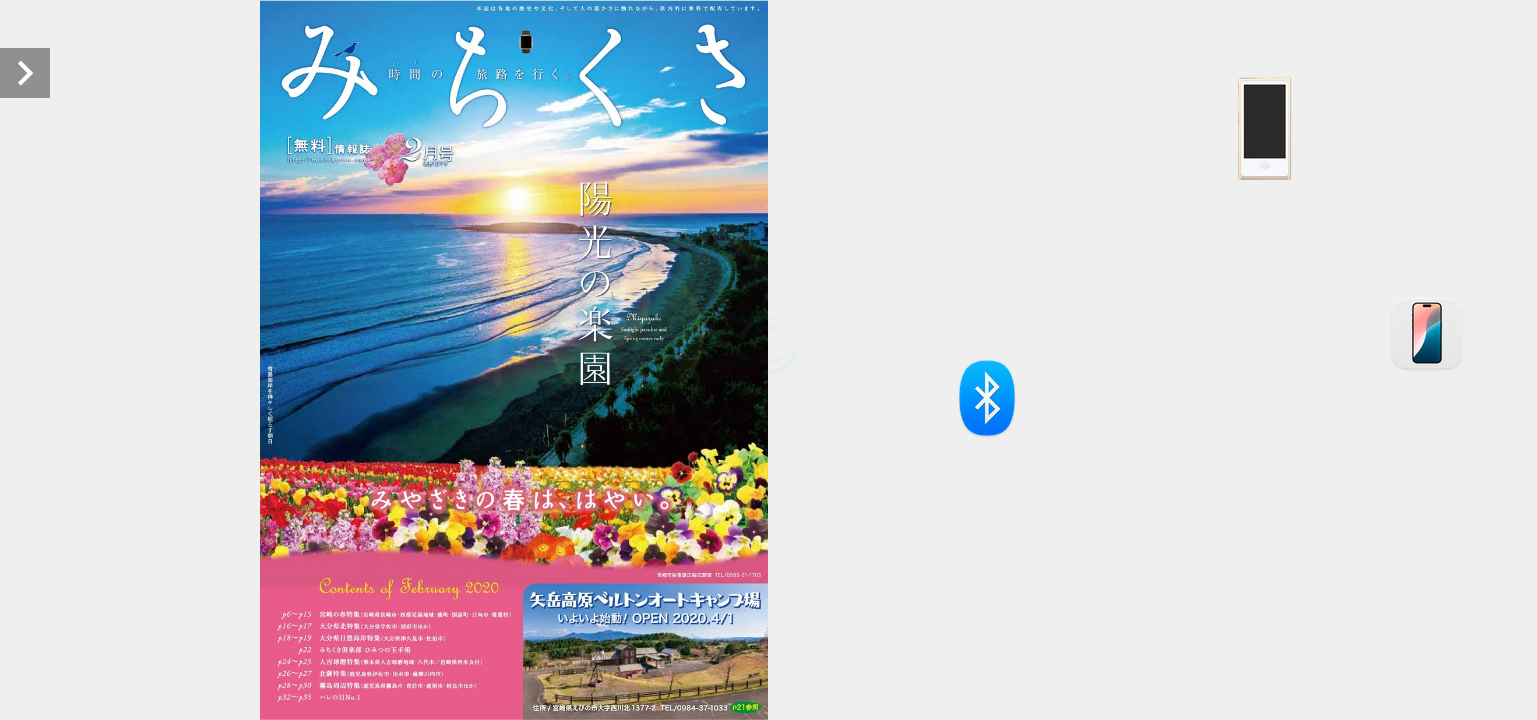 This screenshot has width=1537, height=720. I want to click on manage bluetooth connections and devices, so click(988, 398).